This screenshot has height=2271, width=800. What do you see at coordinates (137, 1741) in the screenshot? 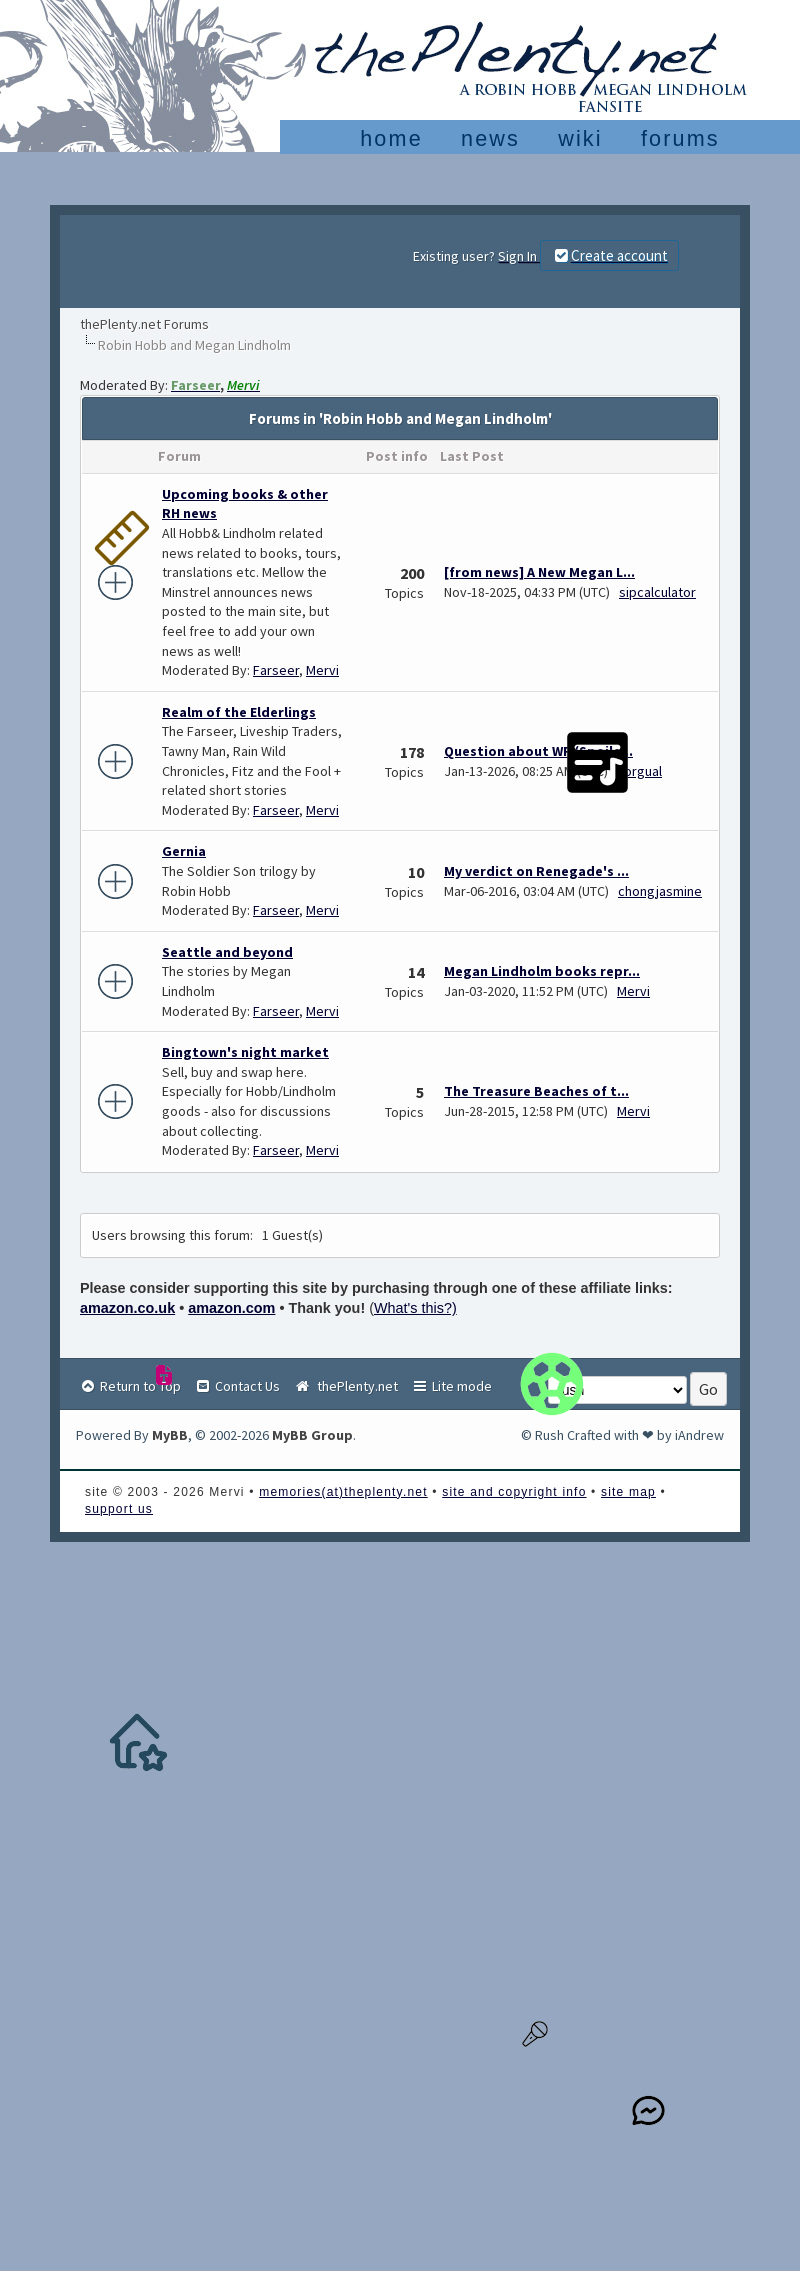
I see `mark a location as favorite` at bounding box center [137, 1741].